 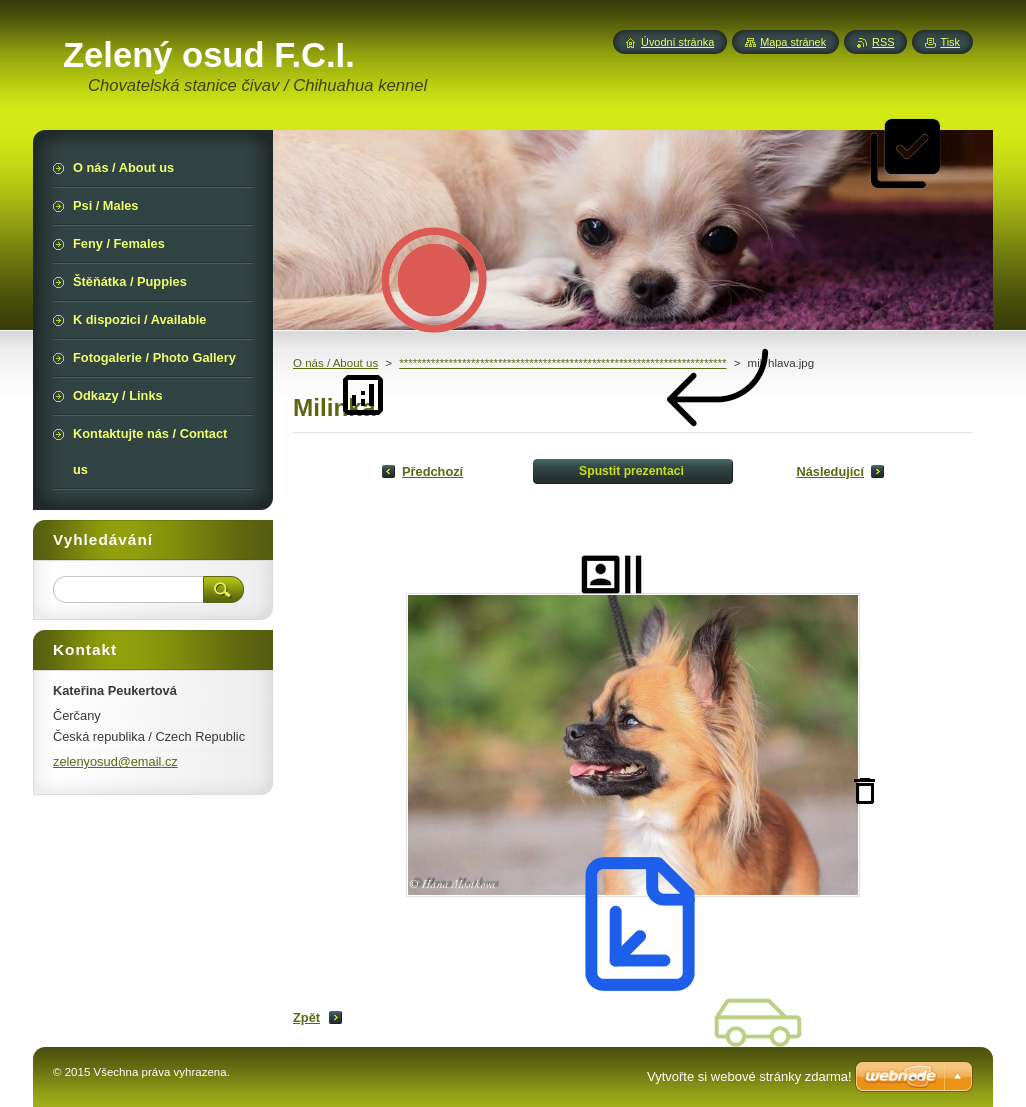 I want to click on access vehicle or car-related settings, so click(x=758, y=1020).